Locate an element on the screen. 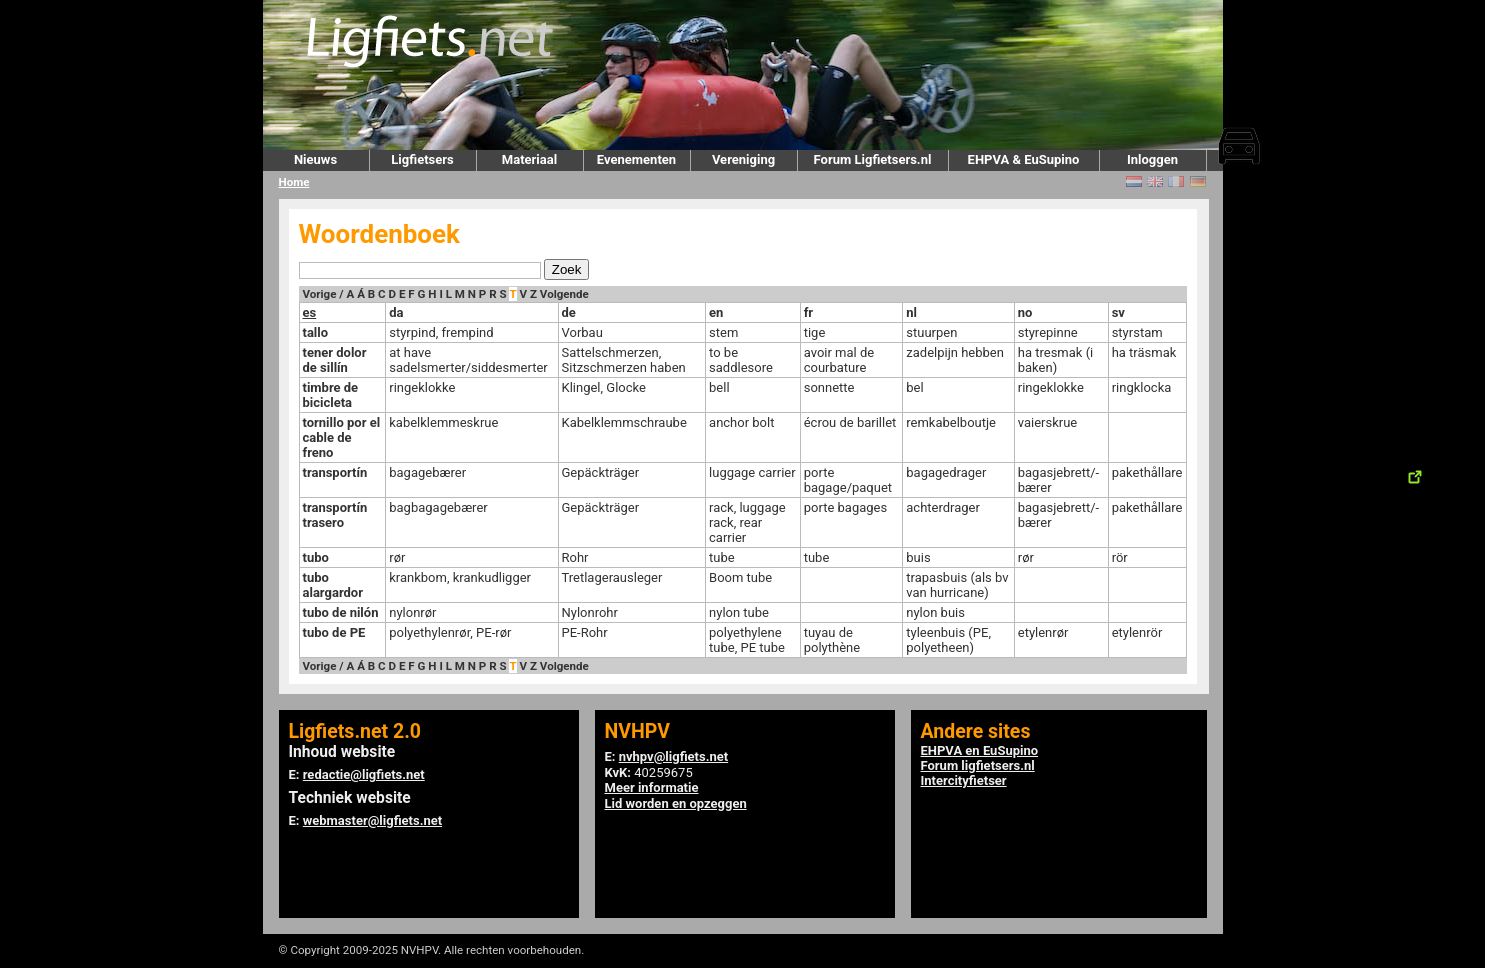 The height and width of the screenshot is (968, 1485). indicates it's time to leave for your destination is located at coordinates (1239, 146).